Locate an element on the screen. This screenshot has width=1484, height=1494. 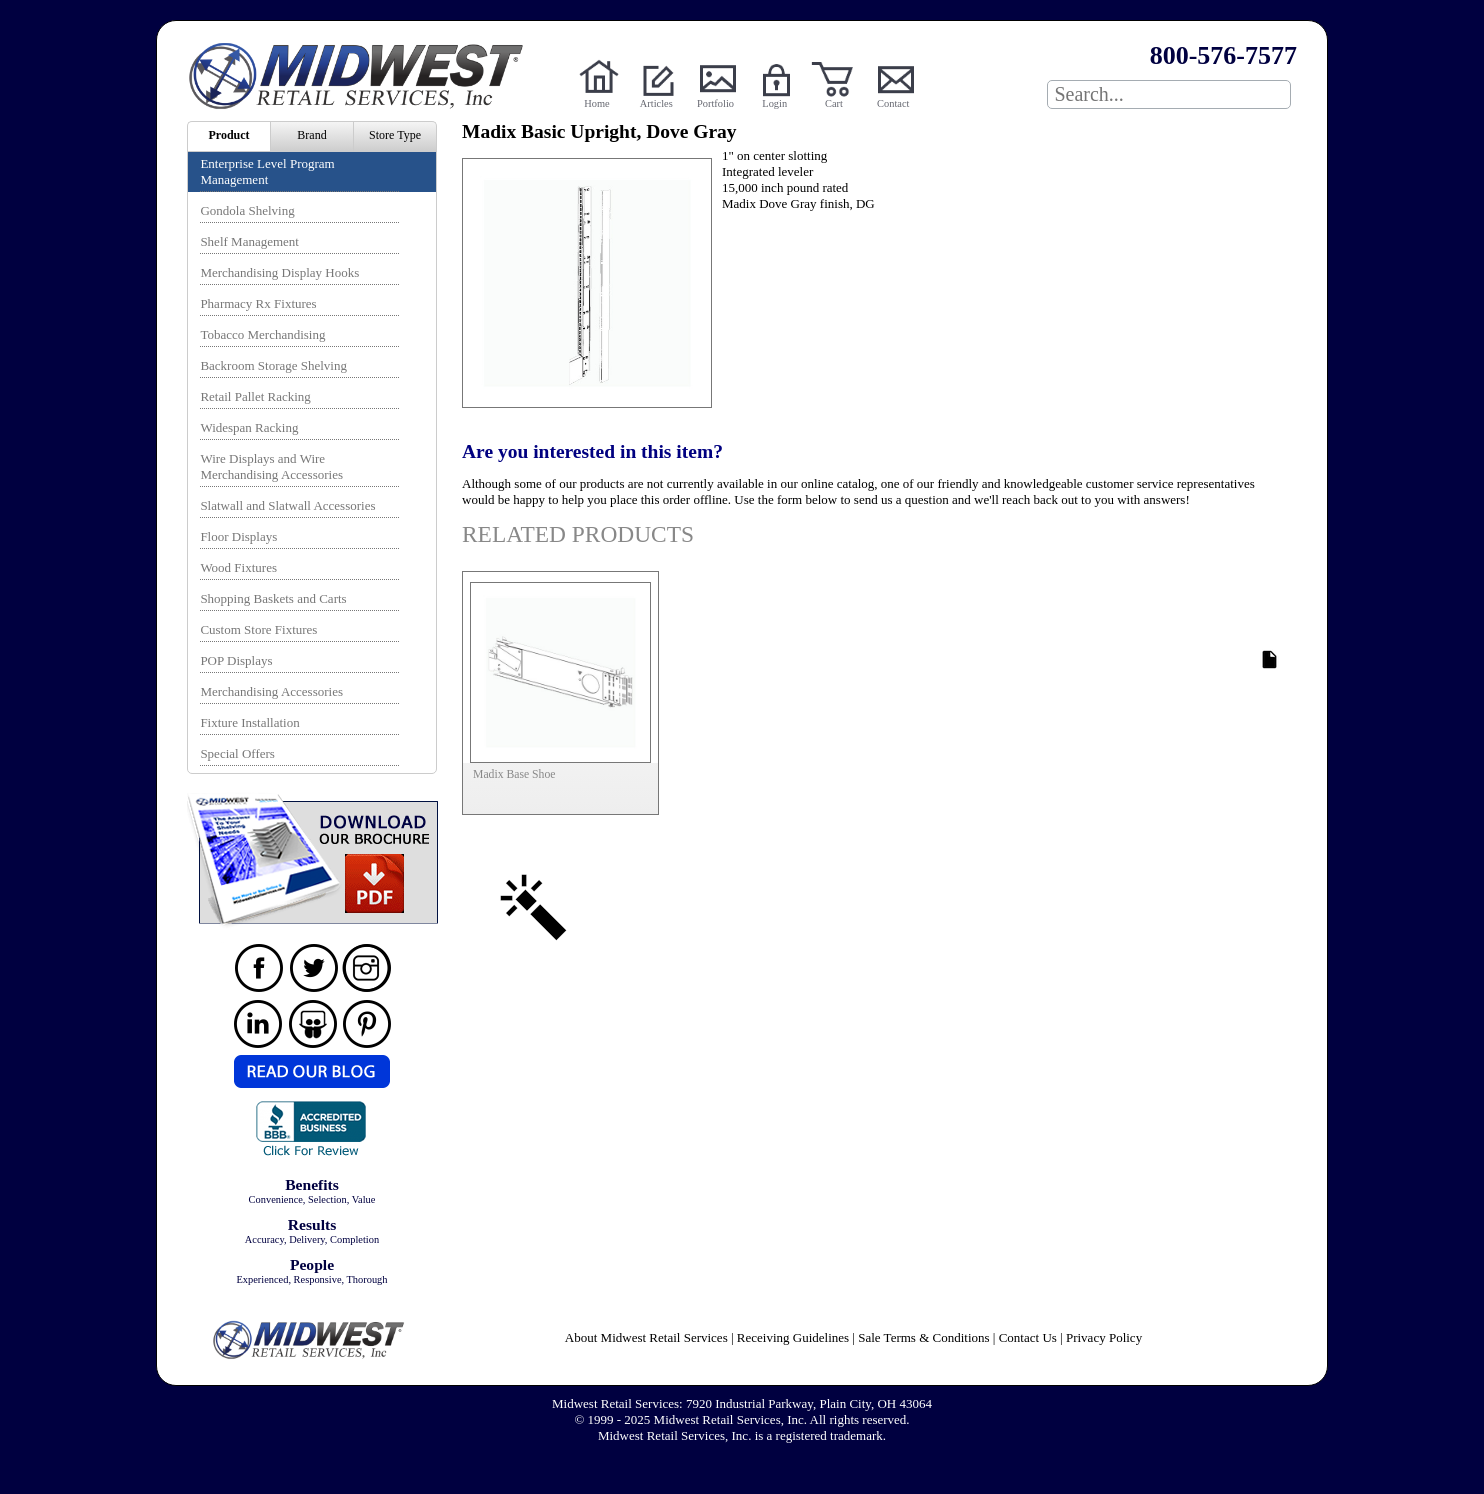
access a file or document is located at coordinates (1269, 659).